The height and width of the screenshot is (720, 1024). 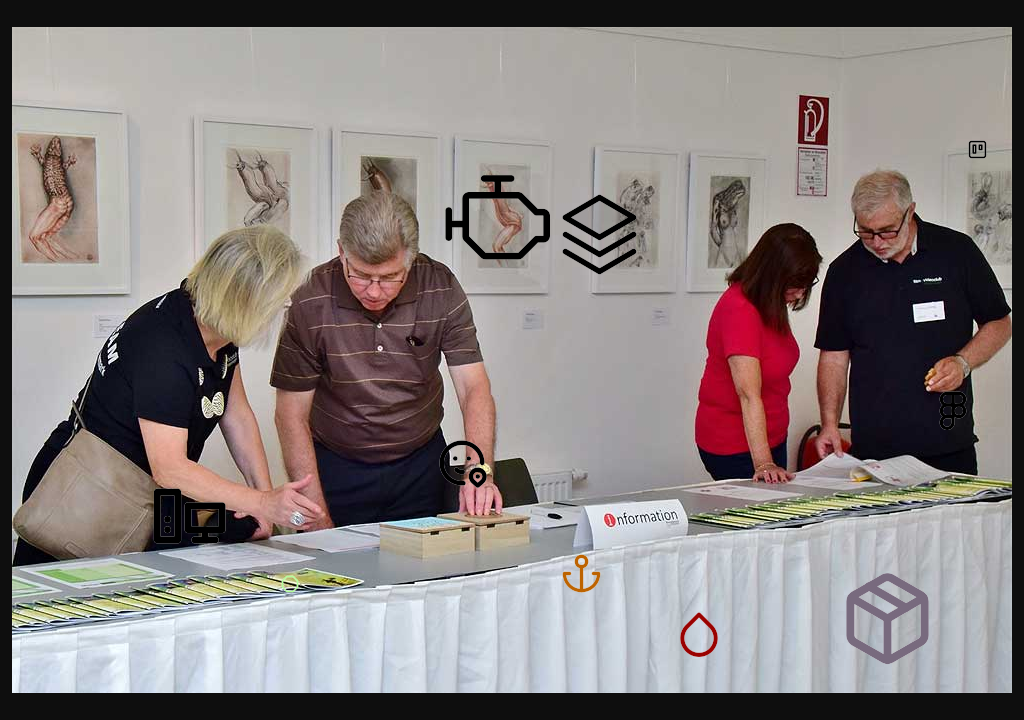 What do you see at coordinates (599, 234) in the screenshot?
I see `view layers or stacked content` at bounding box center [599, 234].